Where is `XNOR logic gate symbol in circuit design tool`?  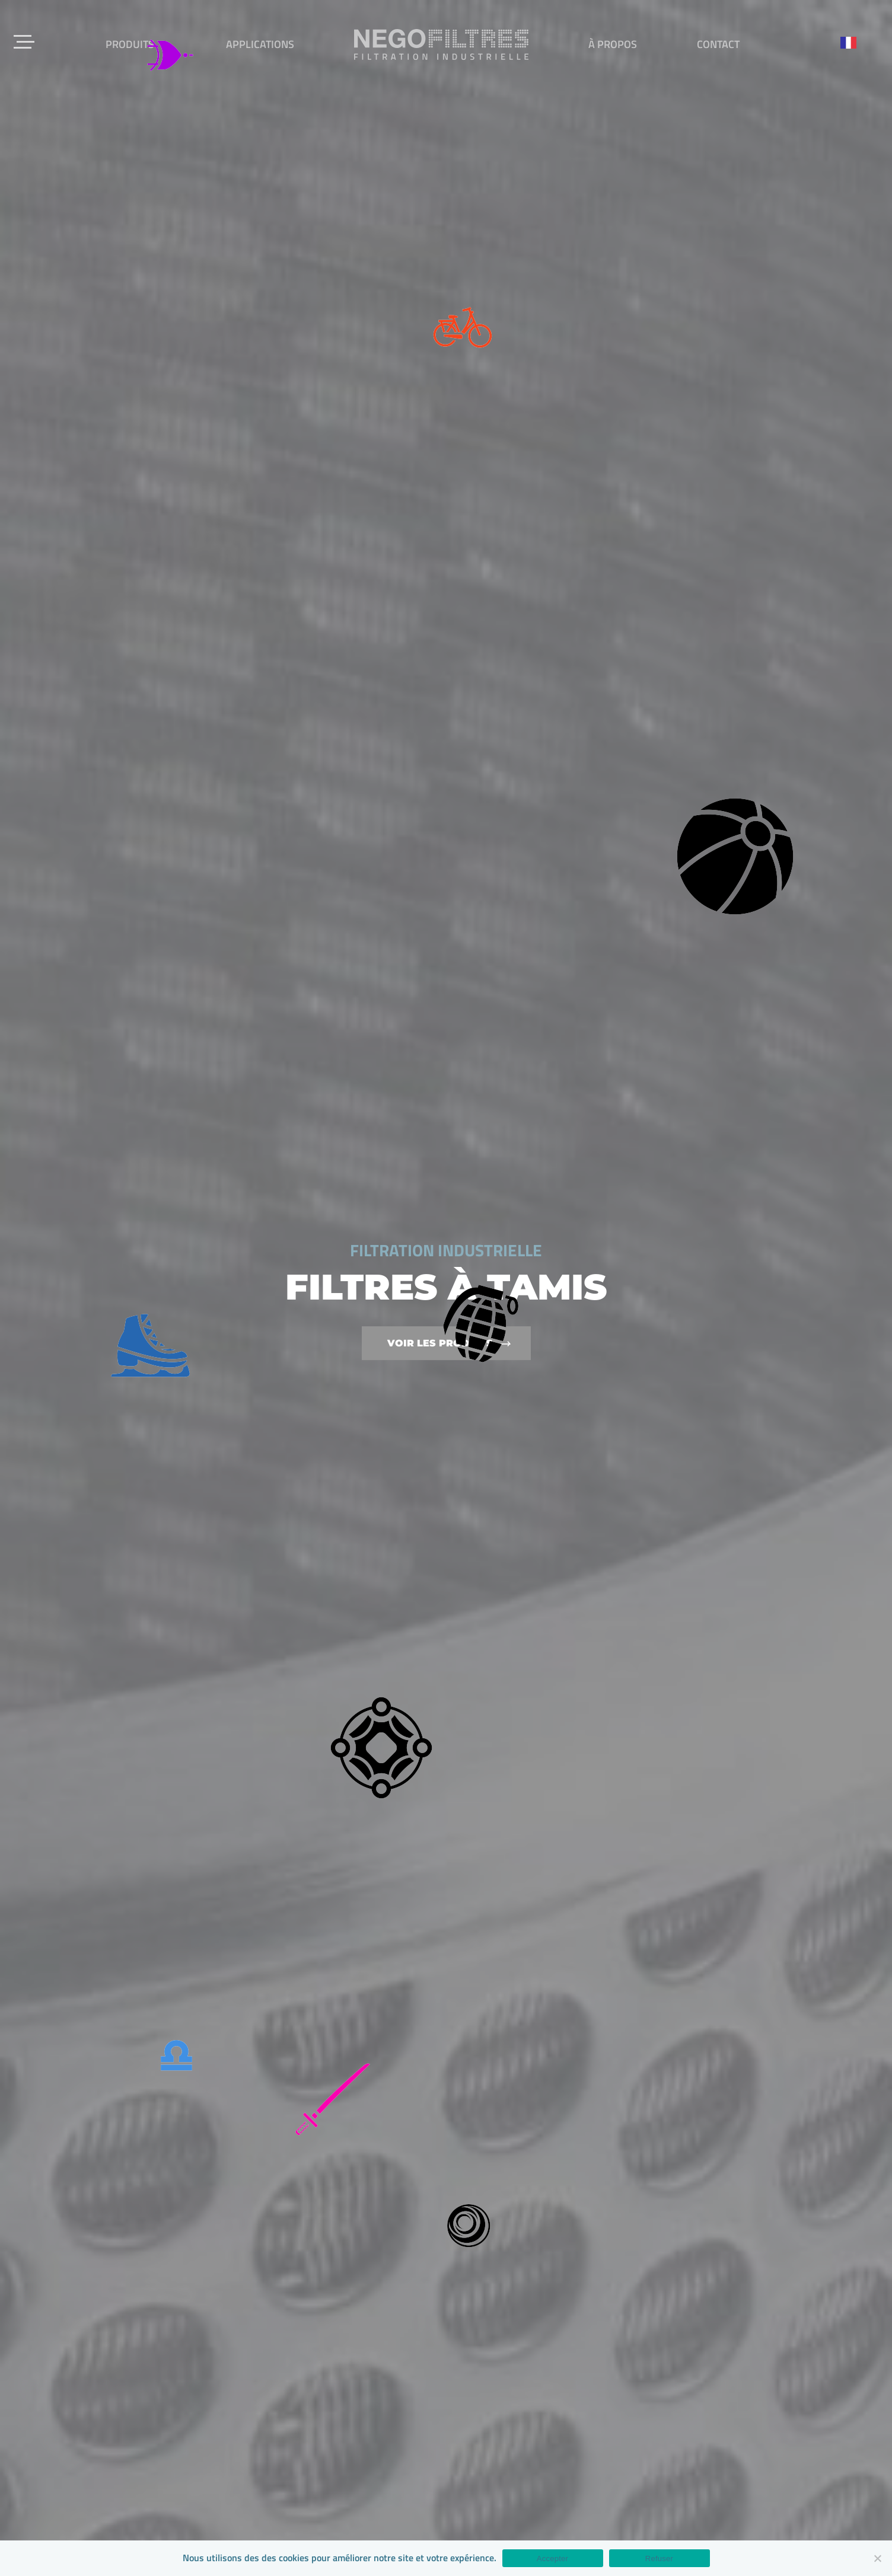 XNOR logic gate symbol in circuit design tool is located at coordinates (170, 55).